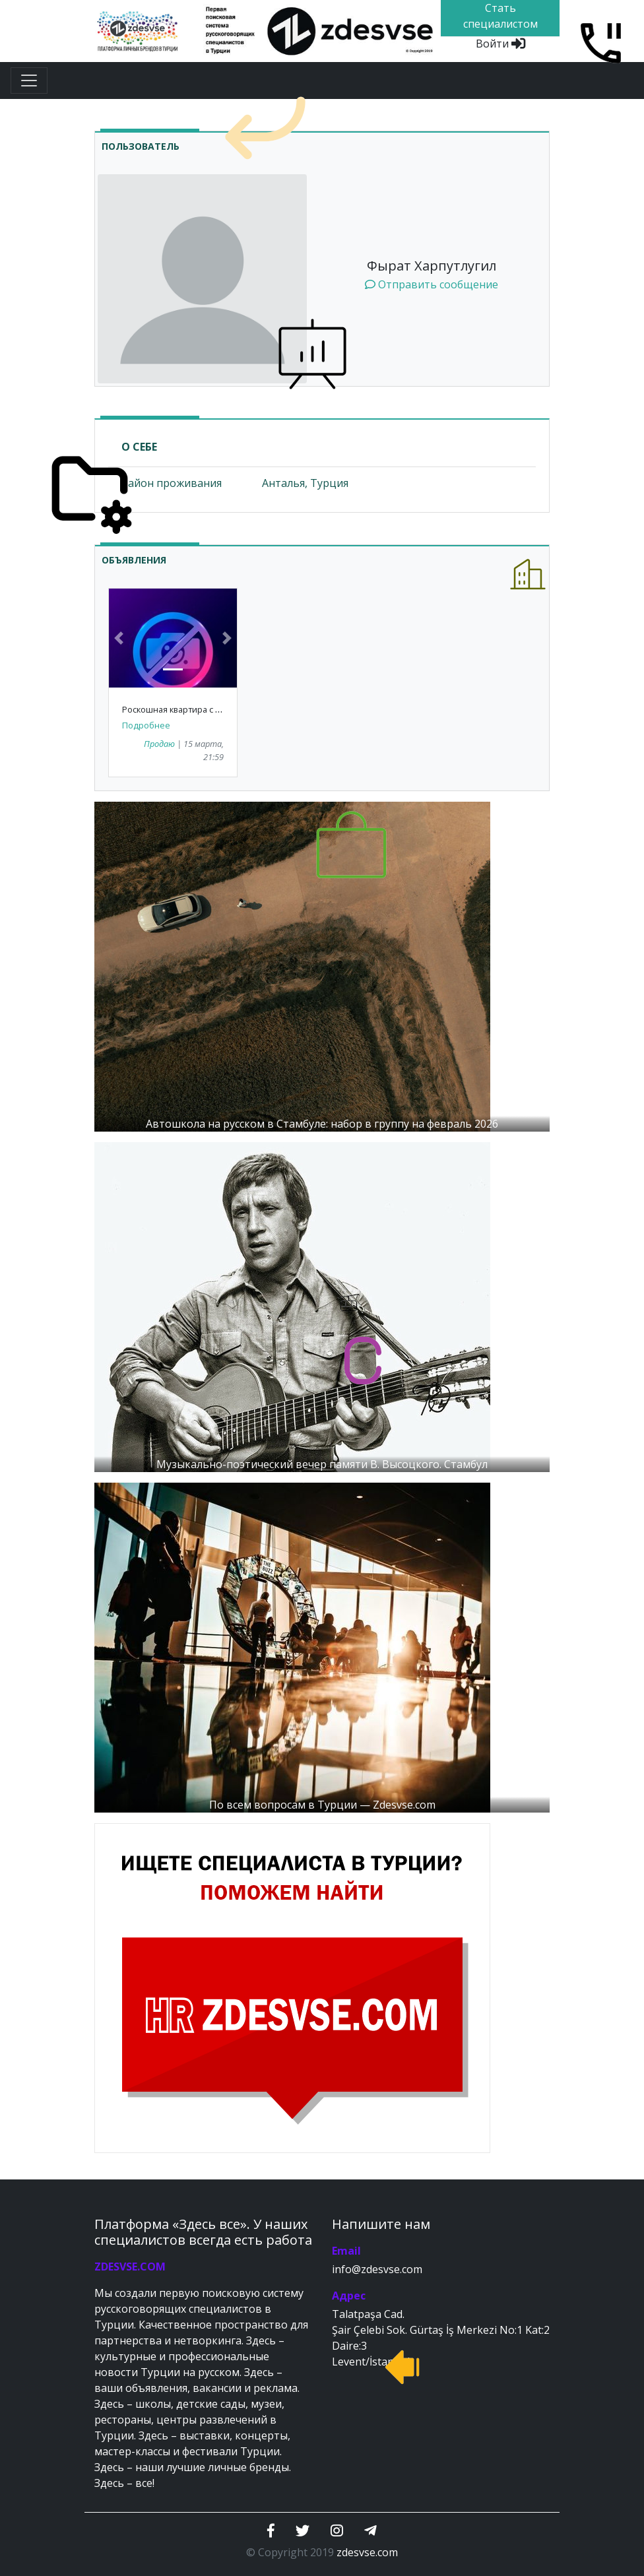 Image resolution: width=644 pixels, height=2576 pixels. Describe the element at coordinates (600, 43) in the screenshot. I see `call on hold` at that location.